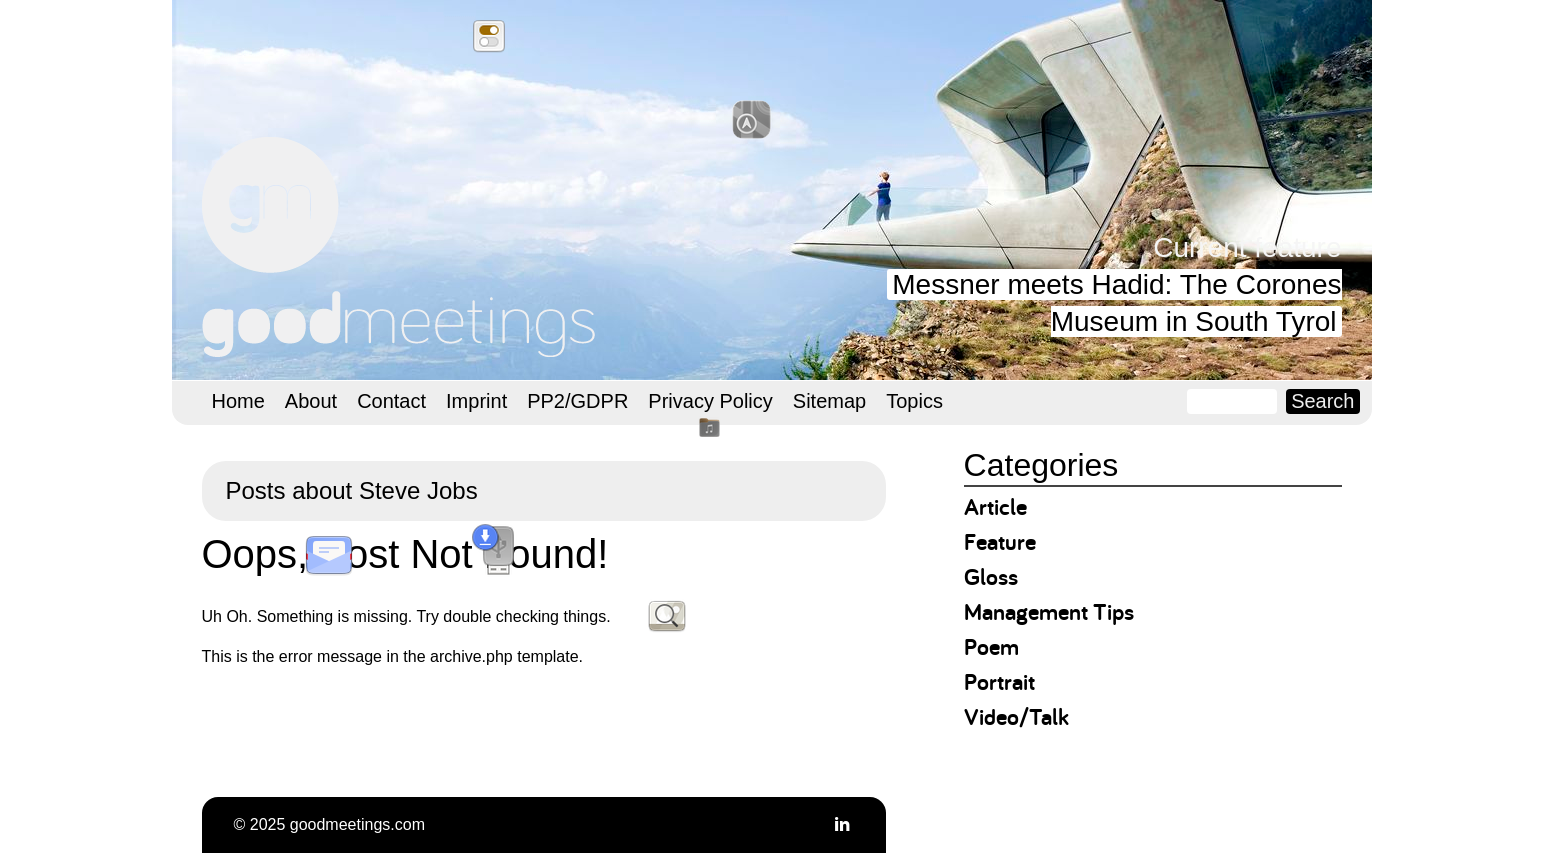 This screenshot has width=1543, height=853. What do you see at coordinates (489, 36) in the screenshot?
I see `open system tweaks or settings customization` at bounding box center [489, 36].